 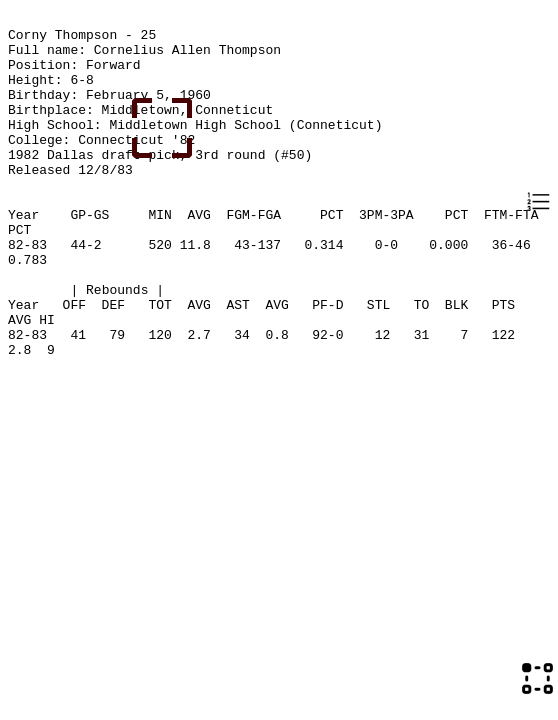 I want to click on set transform anchor to top-left corner, so click(x=537, y=678).